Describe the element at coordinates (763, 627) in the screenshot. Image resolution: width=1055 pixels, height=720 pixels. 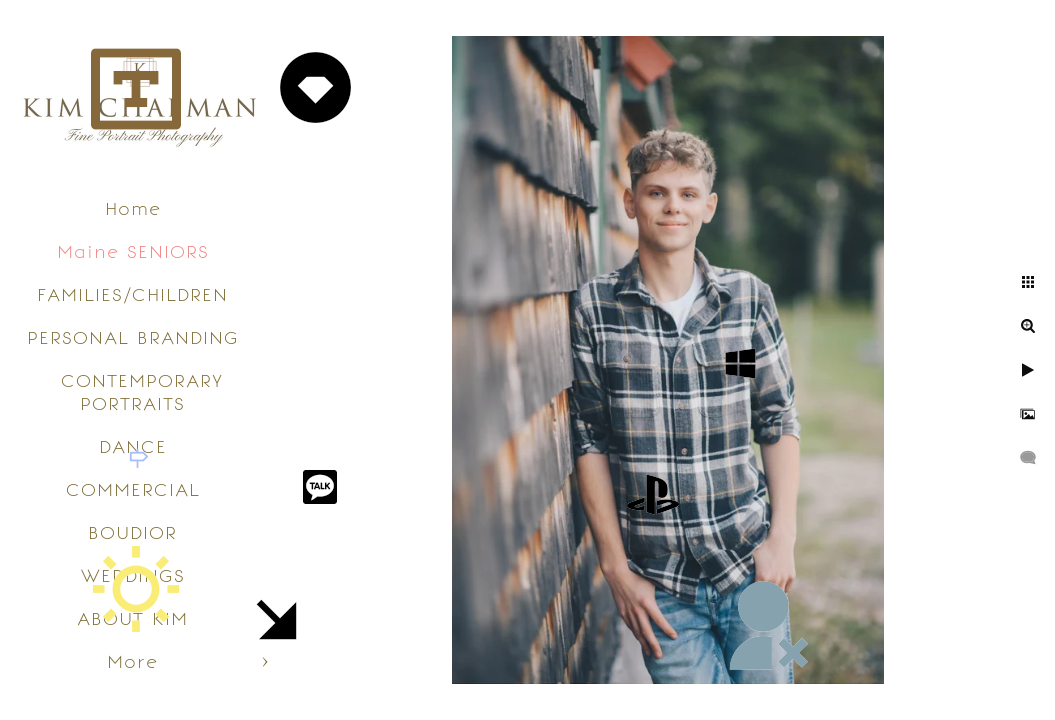
I see `unfollow a user` at that location.